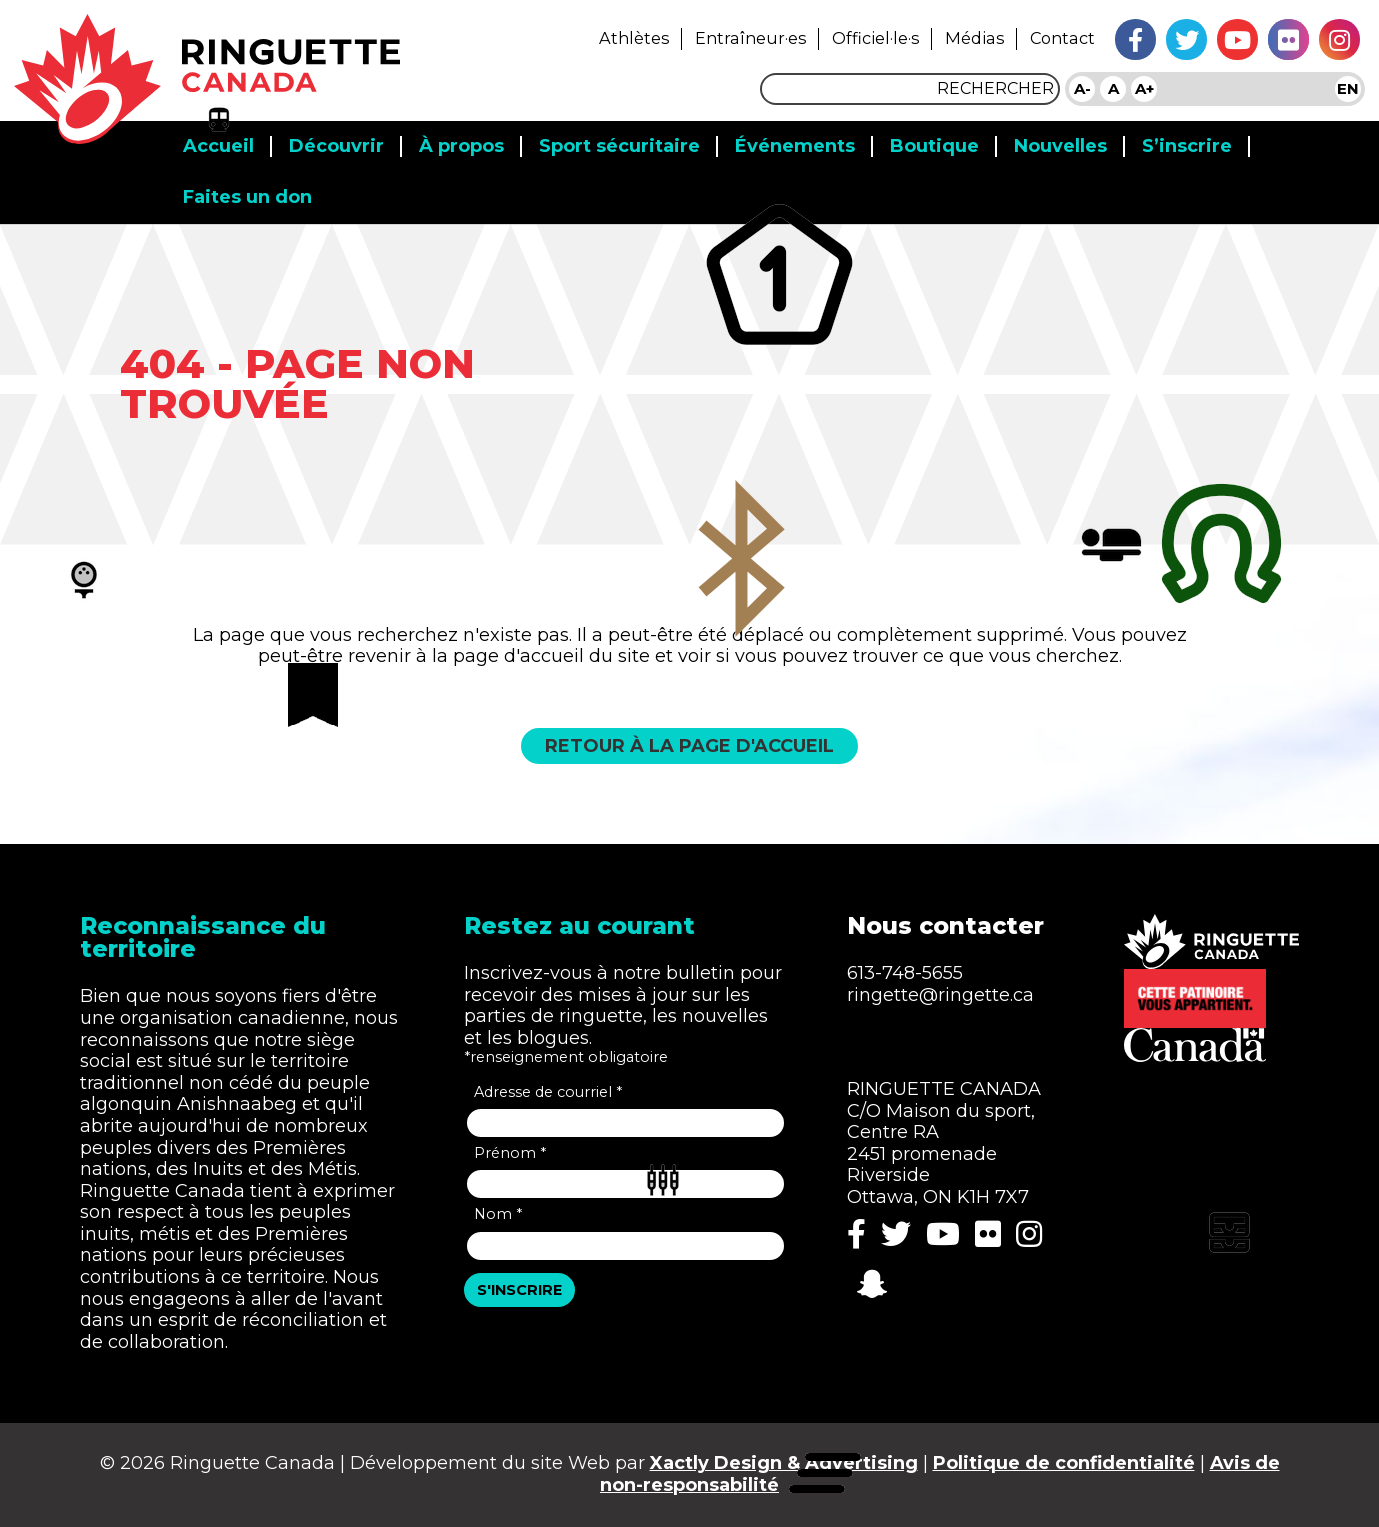 The image size is (1379, 1527). Describe the element at coordinates (84, 580) in the screenshot. I see `access golf sports content or scores` at that location.